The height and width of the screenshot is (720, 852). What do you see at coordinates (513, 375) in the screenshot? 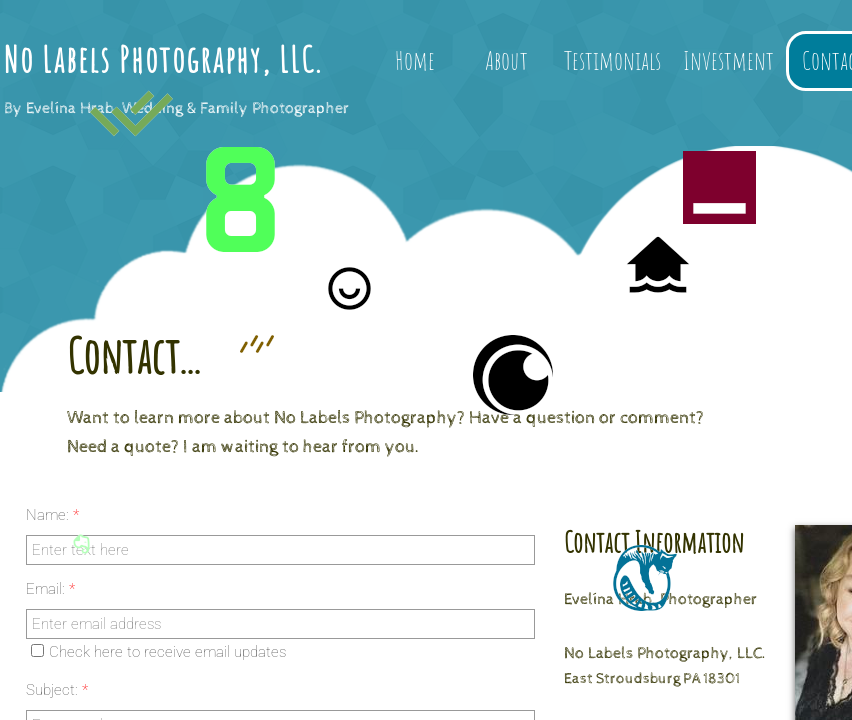
I see `open the Crunchyroll app` at bounding box center [513, 375].